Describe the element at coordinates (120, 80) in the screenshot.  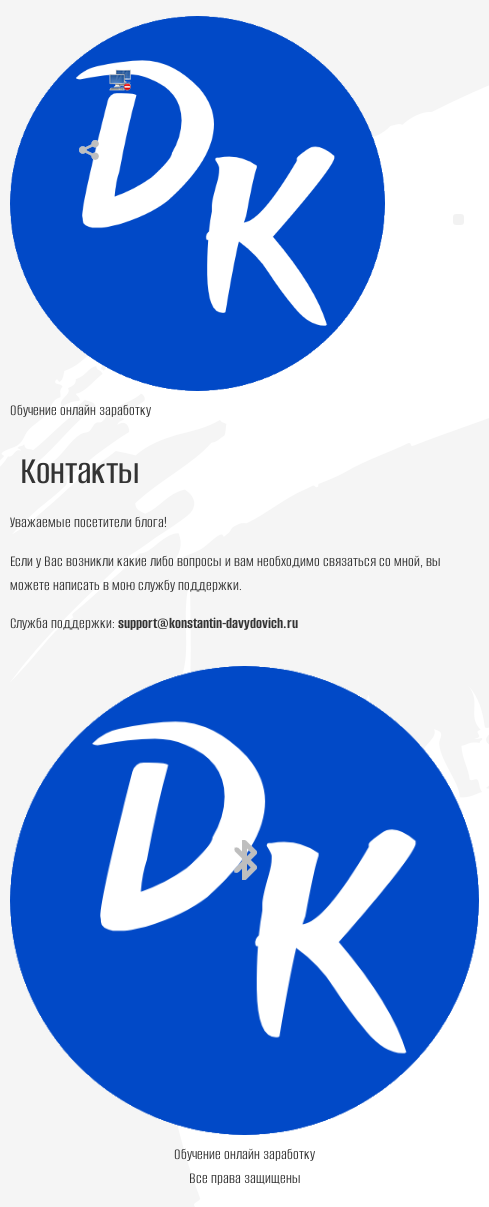
I see `indicates network connection error` at that location.